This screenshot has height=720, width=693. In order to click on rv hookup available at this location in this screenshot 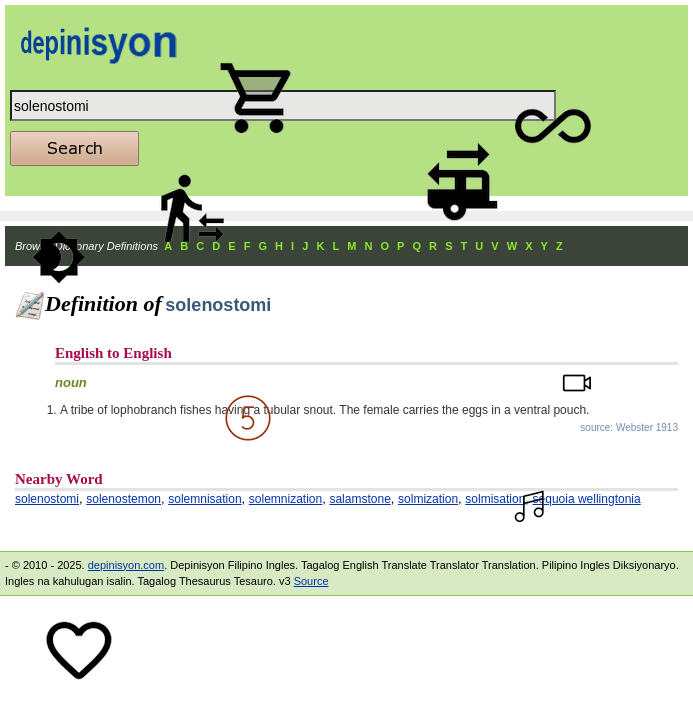, I will do `click(458, 181)`.